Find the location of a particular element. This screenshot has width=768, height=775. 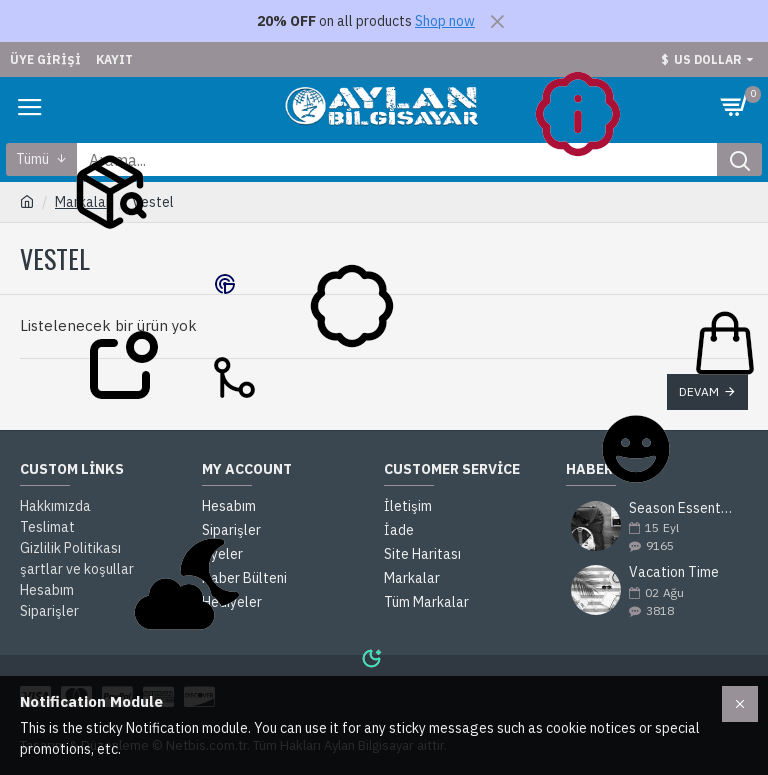

indicates a badge or achievement placeholder is located at coordinates (352, 306).